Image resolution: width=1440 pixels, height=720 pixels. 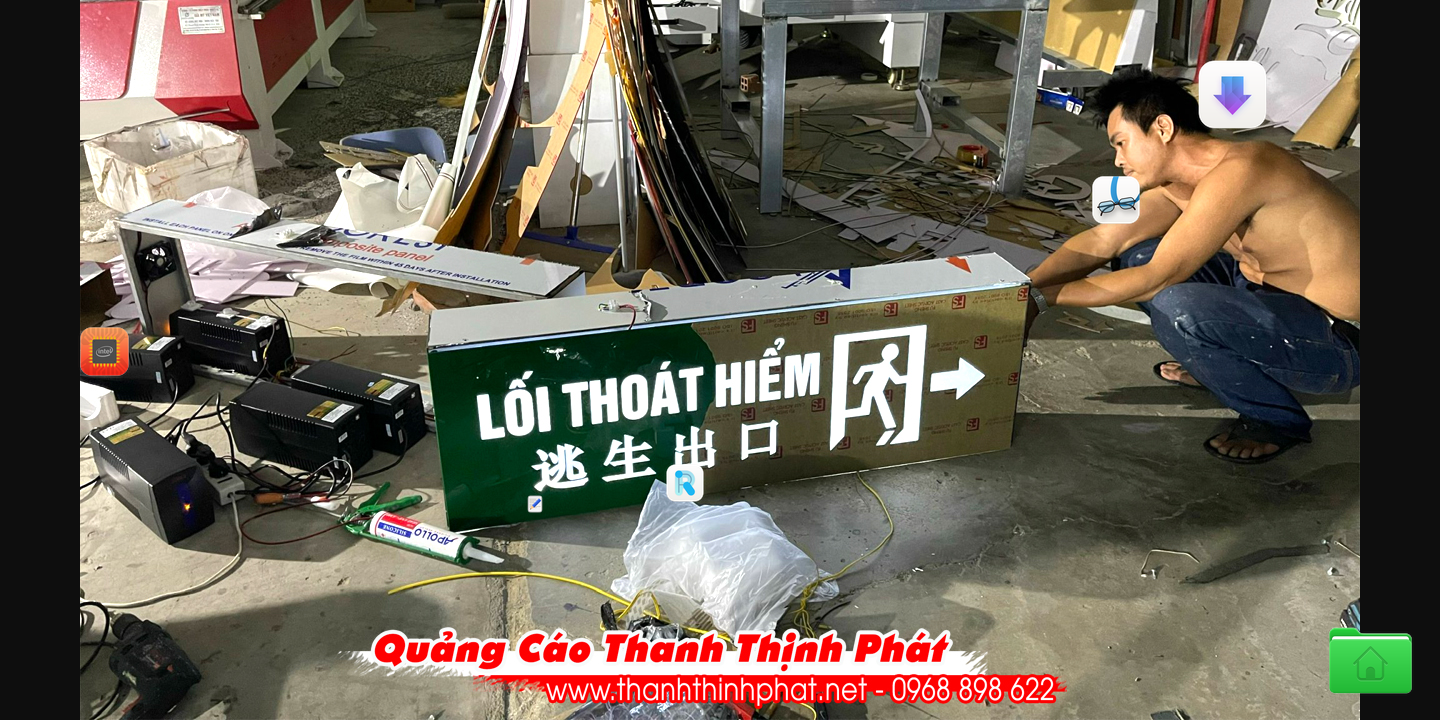 I want to click on open text editor application, so click(x=535, y=504).